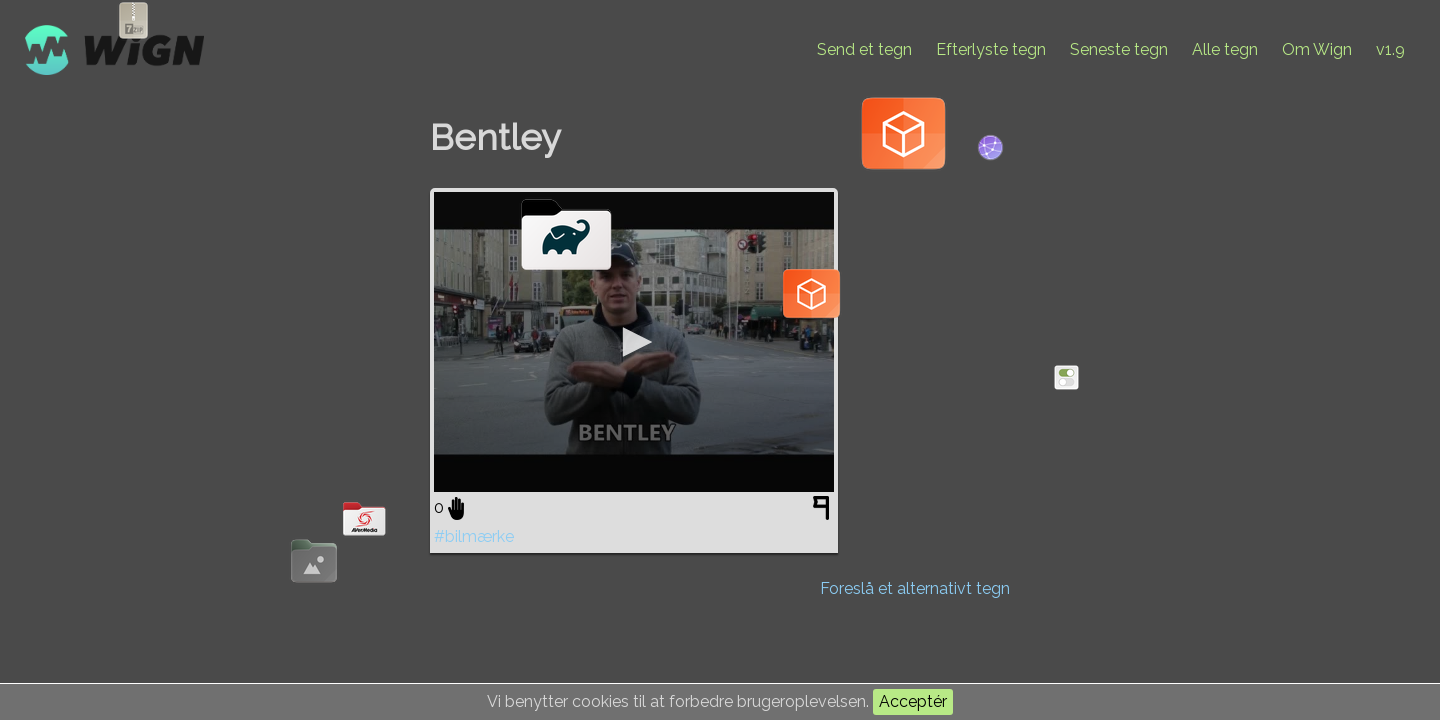 The width and height of the screenshot is (1440, 720). What do you see at coordinates (811, 291) in the screenshot?
I see `3D model file in STL ASCII format` at bounding box center [811, 291].